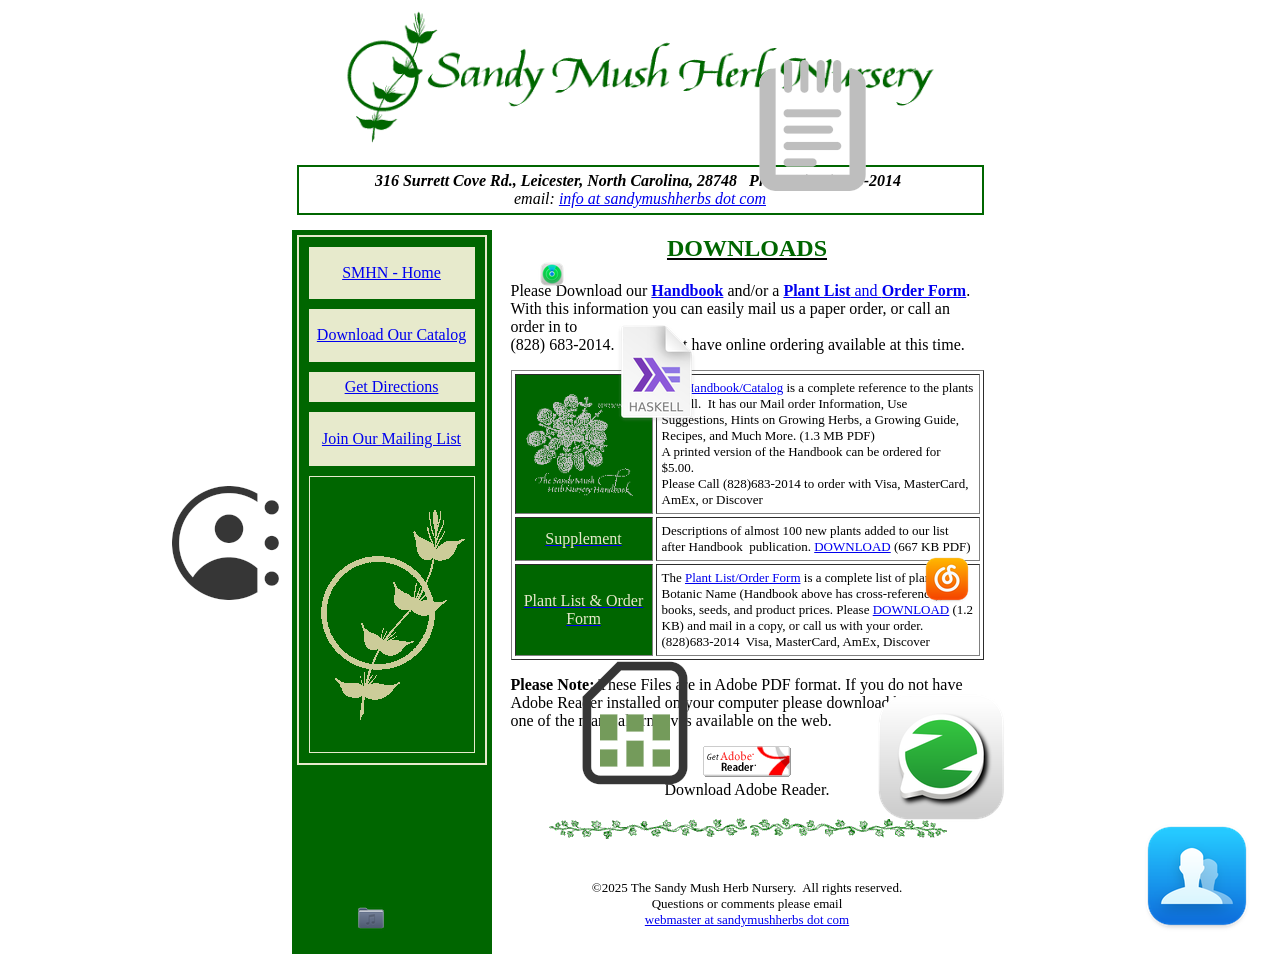  Describe the element at coordinates (808, 125) in the screenshot. I see `open text editor application` at that location.